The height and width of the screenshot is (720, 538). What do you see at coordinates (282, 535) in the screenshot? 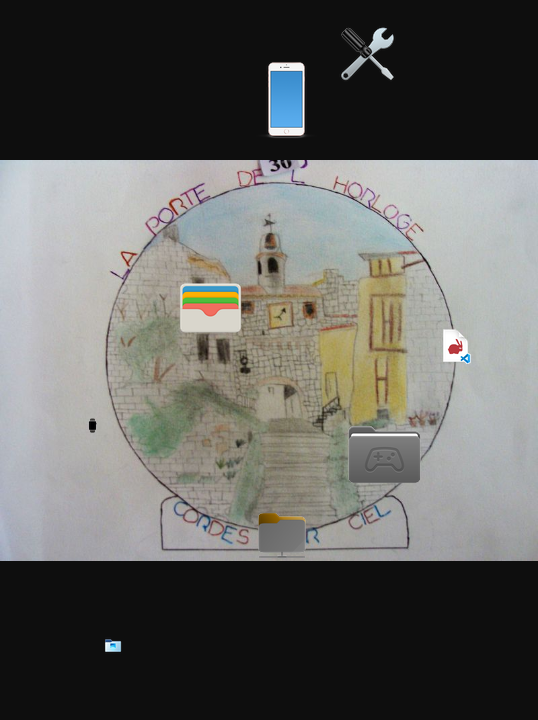
I see `access a remote or network folder` at bounding box center [282, 535].